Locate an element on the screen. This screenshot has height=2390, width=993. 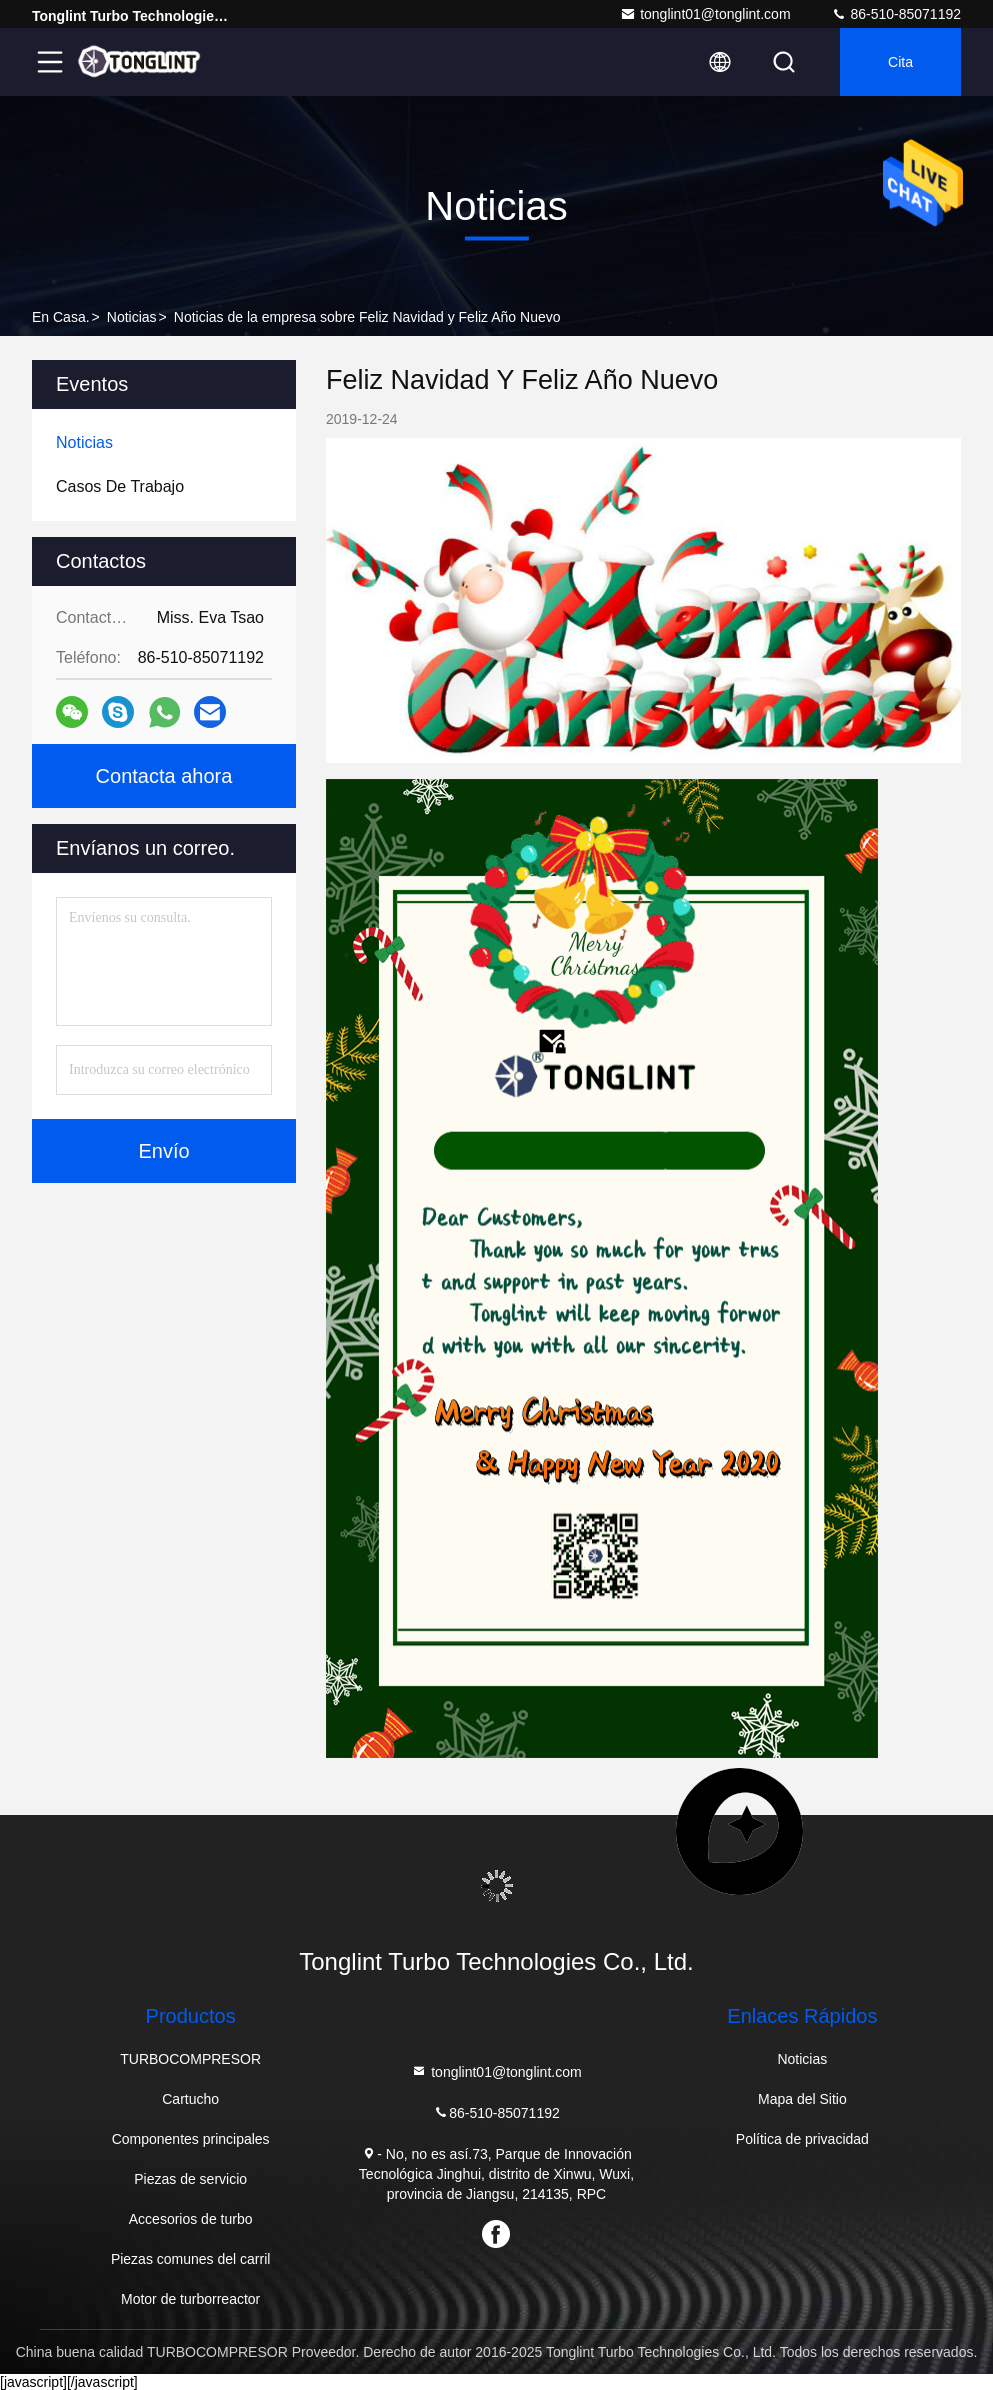
mapbox branding or attribution is located at coordinates (739, 1831).